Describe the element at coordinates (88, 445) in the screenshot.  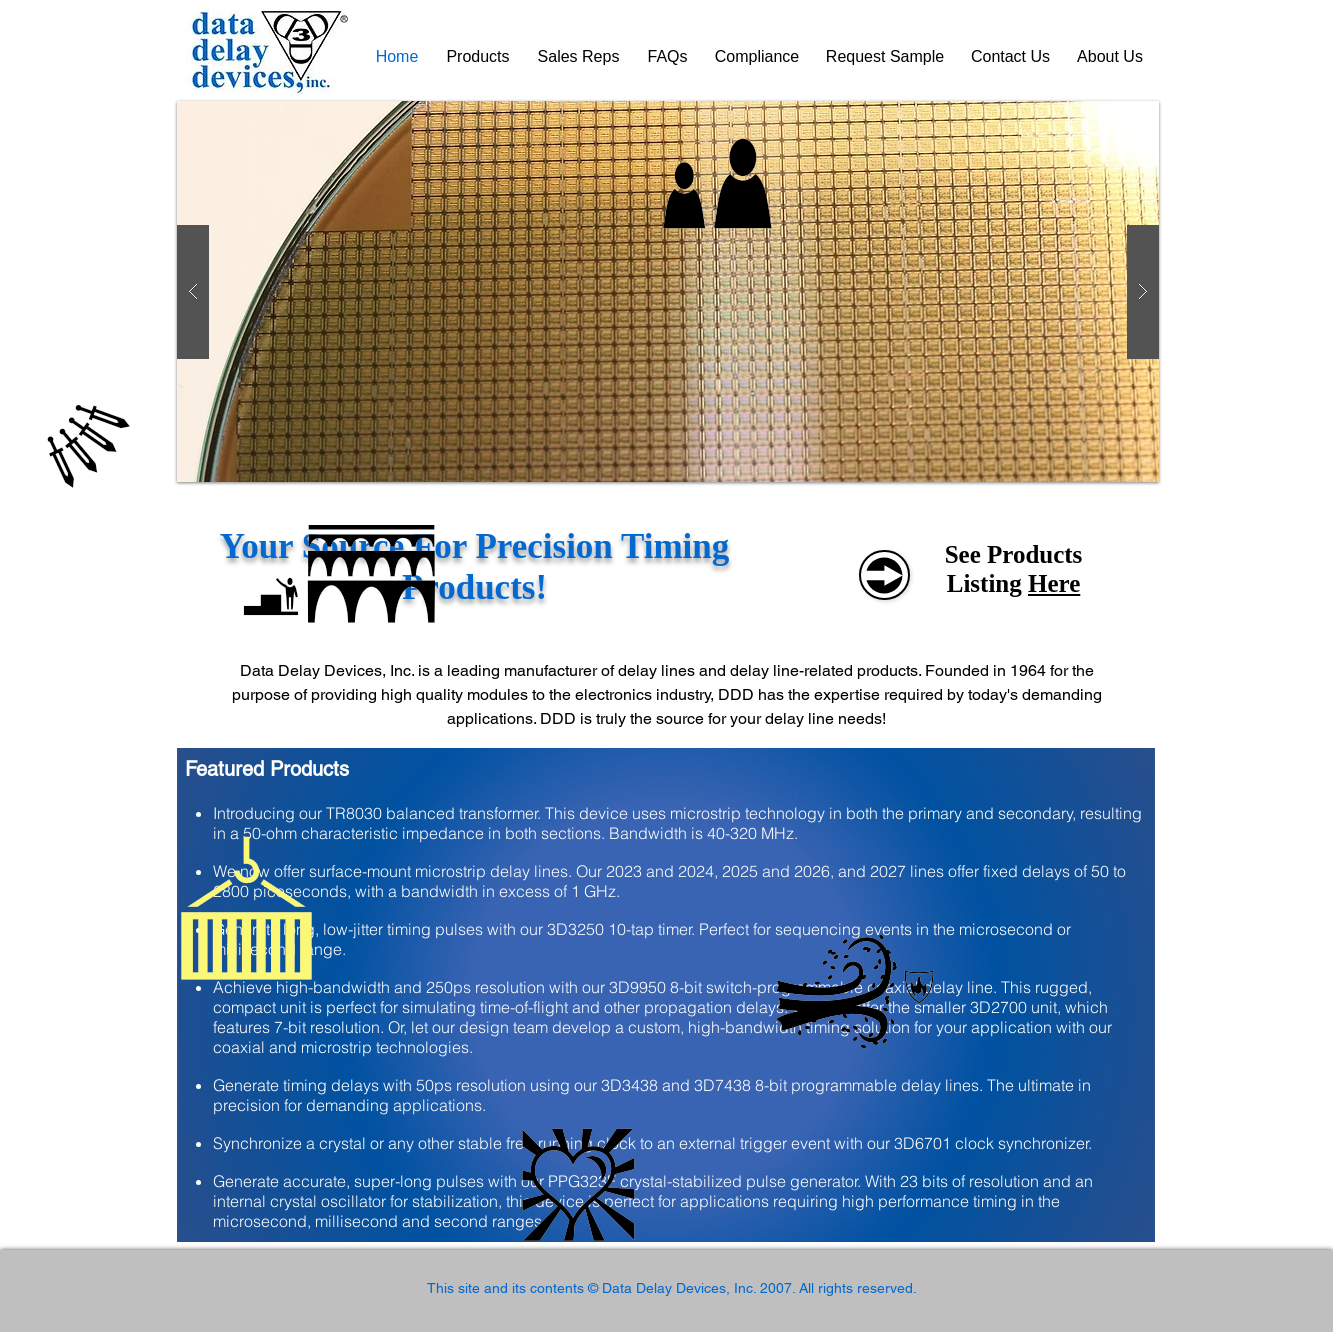
I see `access weapon inventory or armory` at that location.